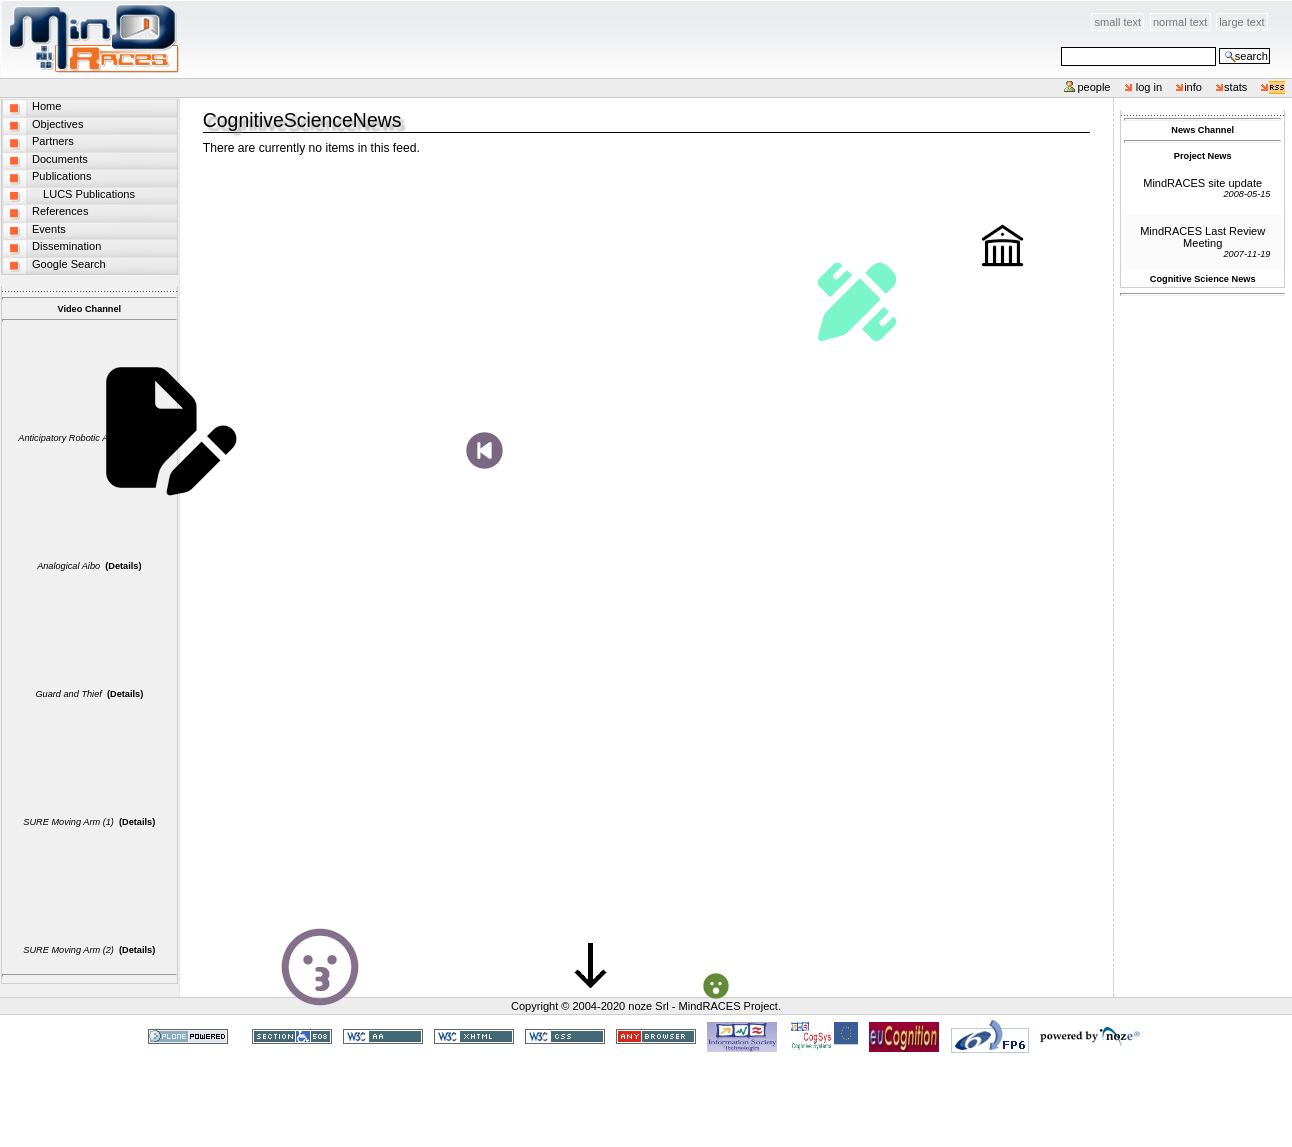 The height and width of the screenshot is (1147, 1292). Describe the element at coordinates (857, 302) in the screenshot. I see `access design or editing tools` at that location.